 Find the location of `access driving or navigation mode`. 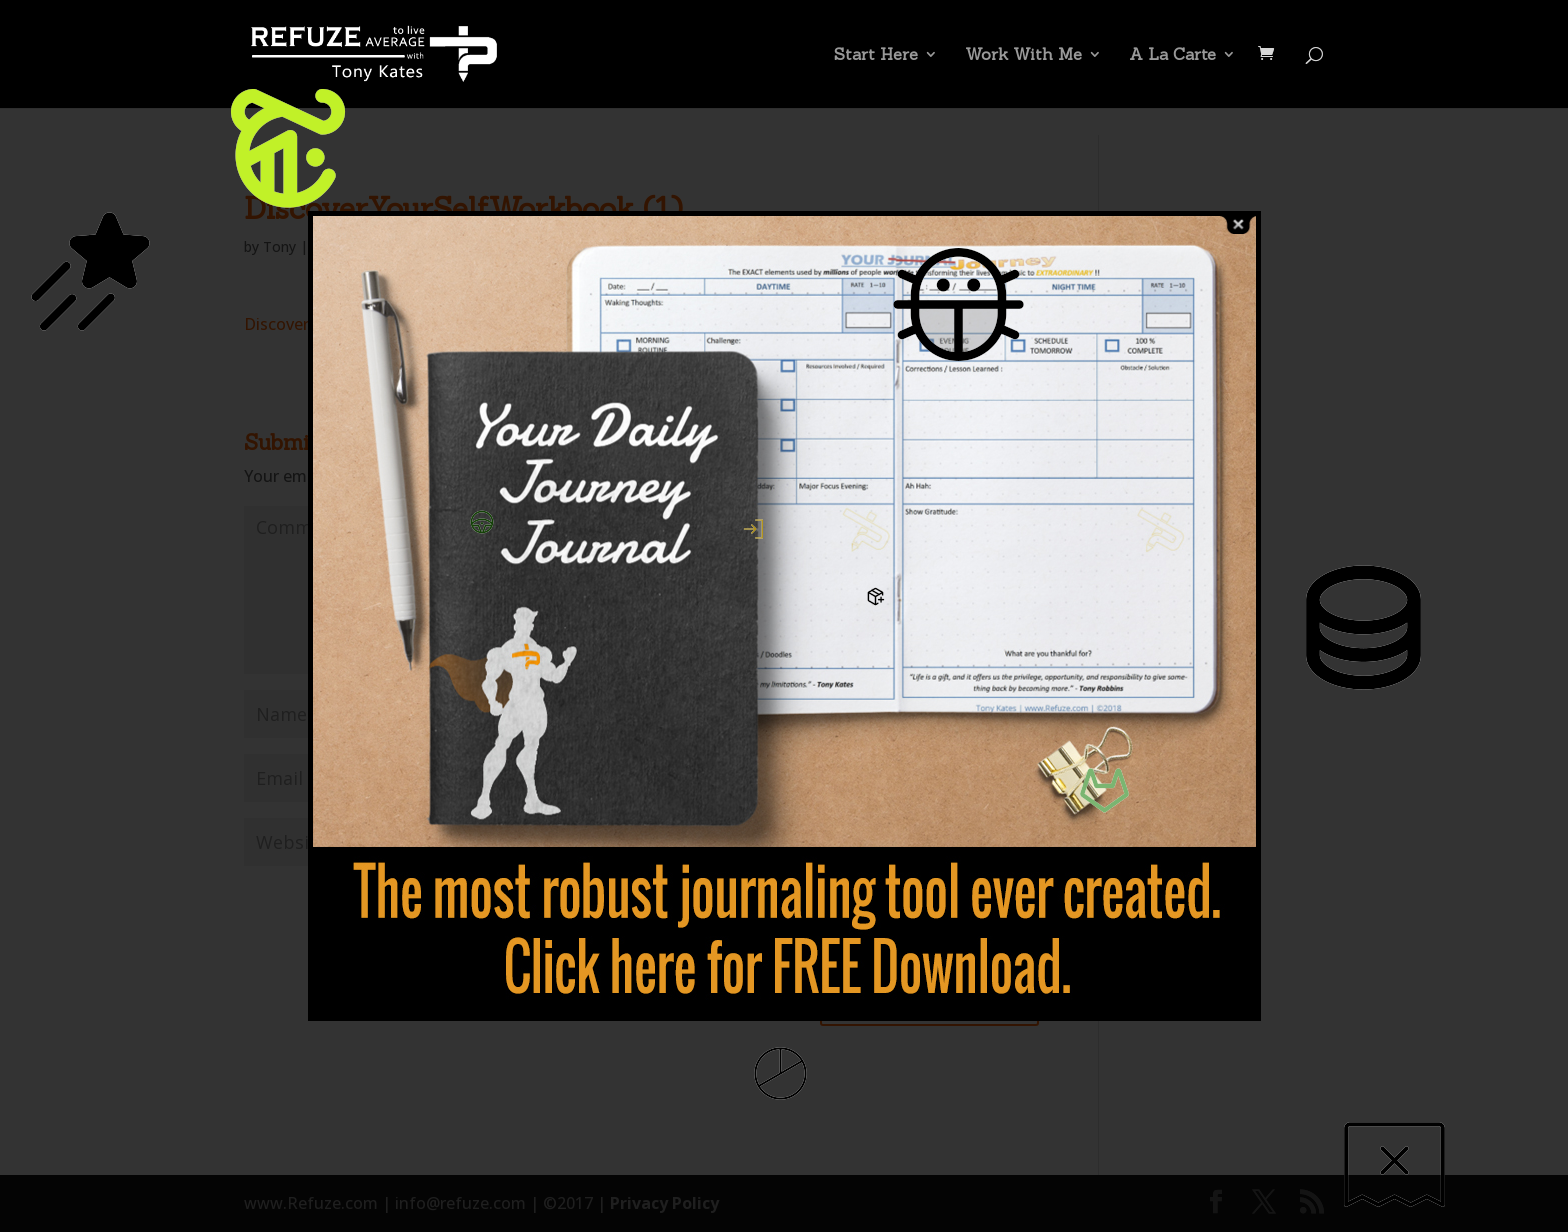

access driving or navigation mode is located at coordinates (482, 522).